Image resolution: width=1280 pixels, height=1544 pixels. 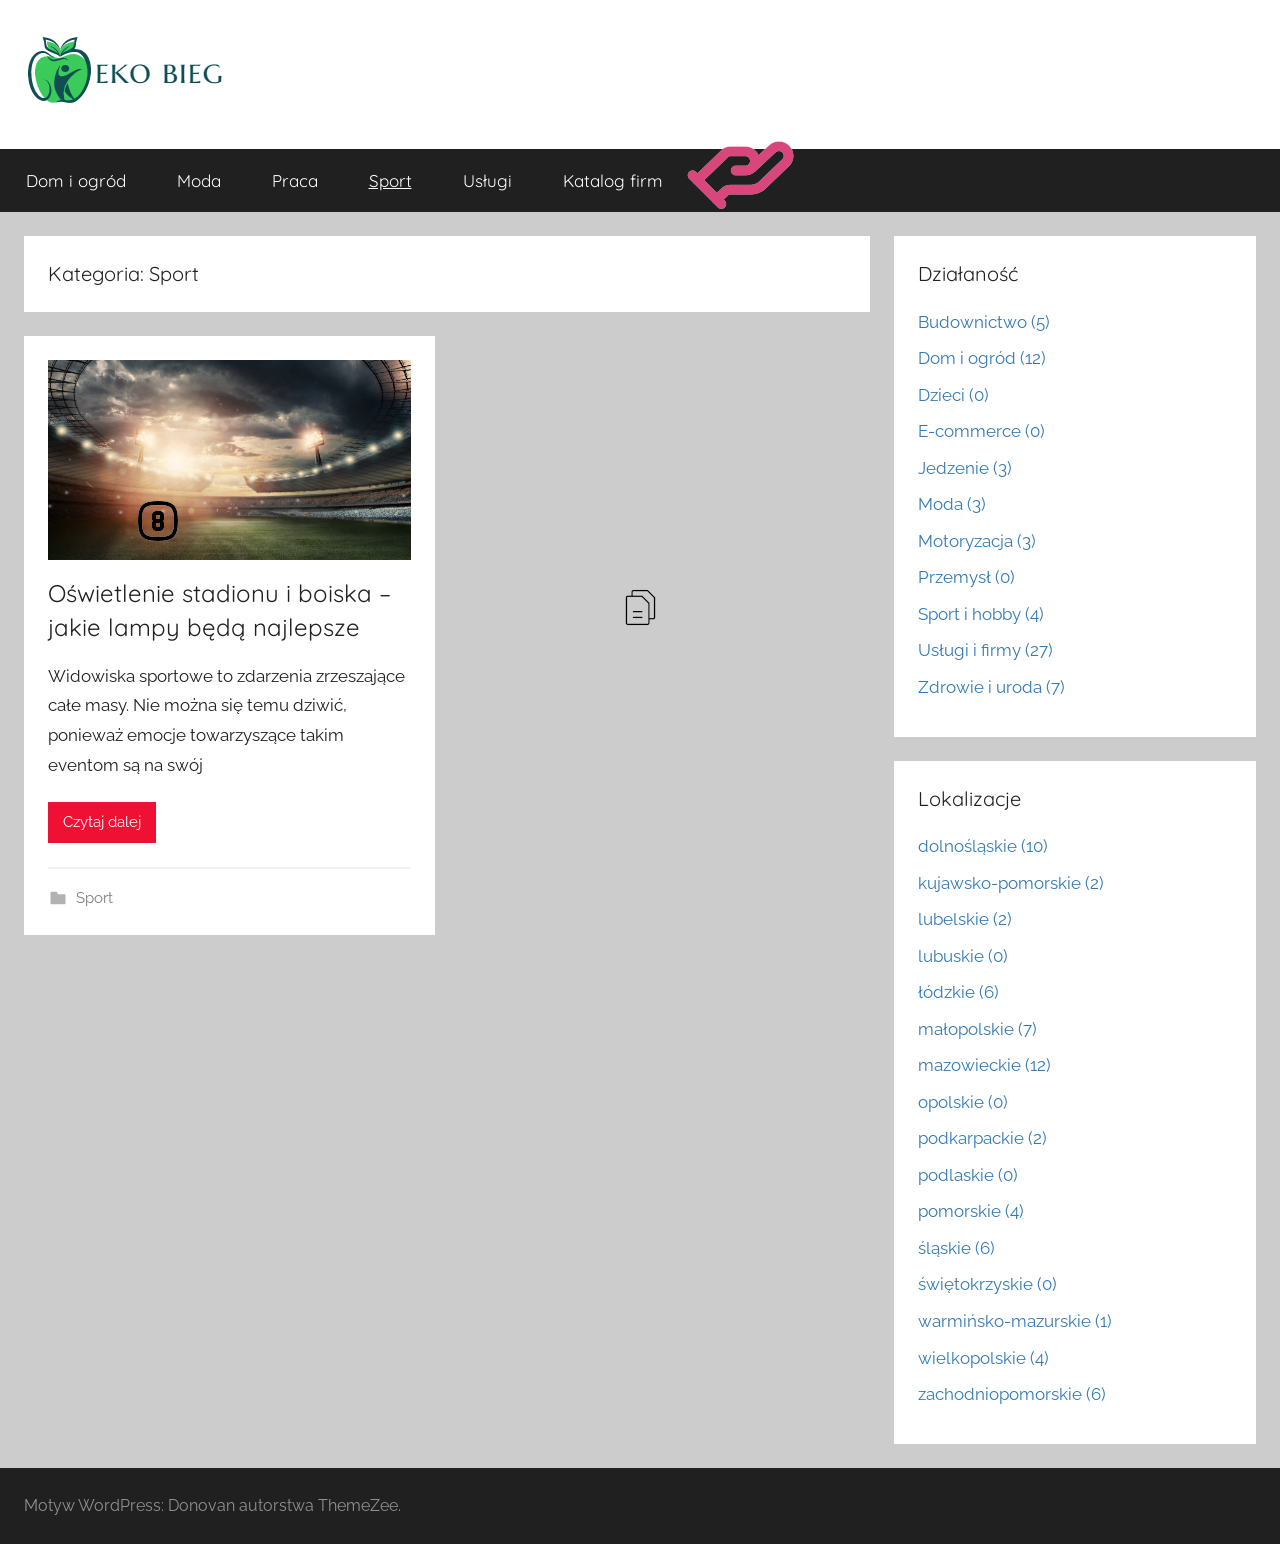 What do you see at coordinates (158, 521) in the screenshot?
I see `indicates item number 8 in a list or sequence` at bounding box center [158, 521].